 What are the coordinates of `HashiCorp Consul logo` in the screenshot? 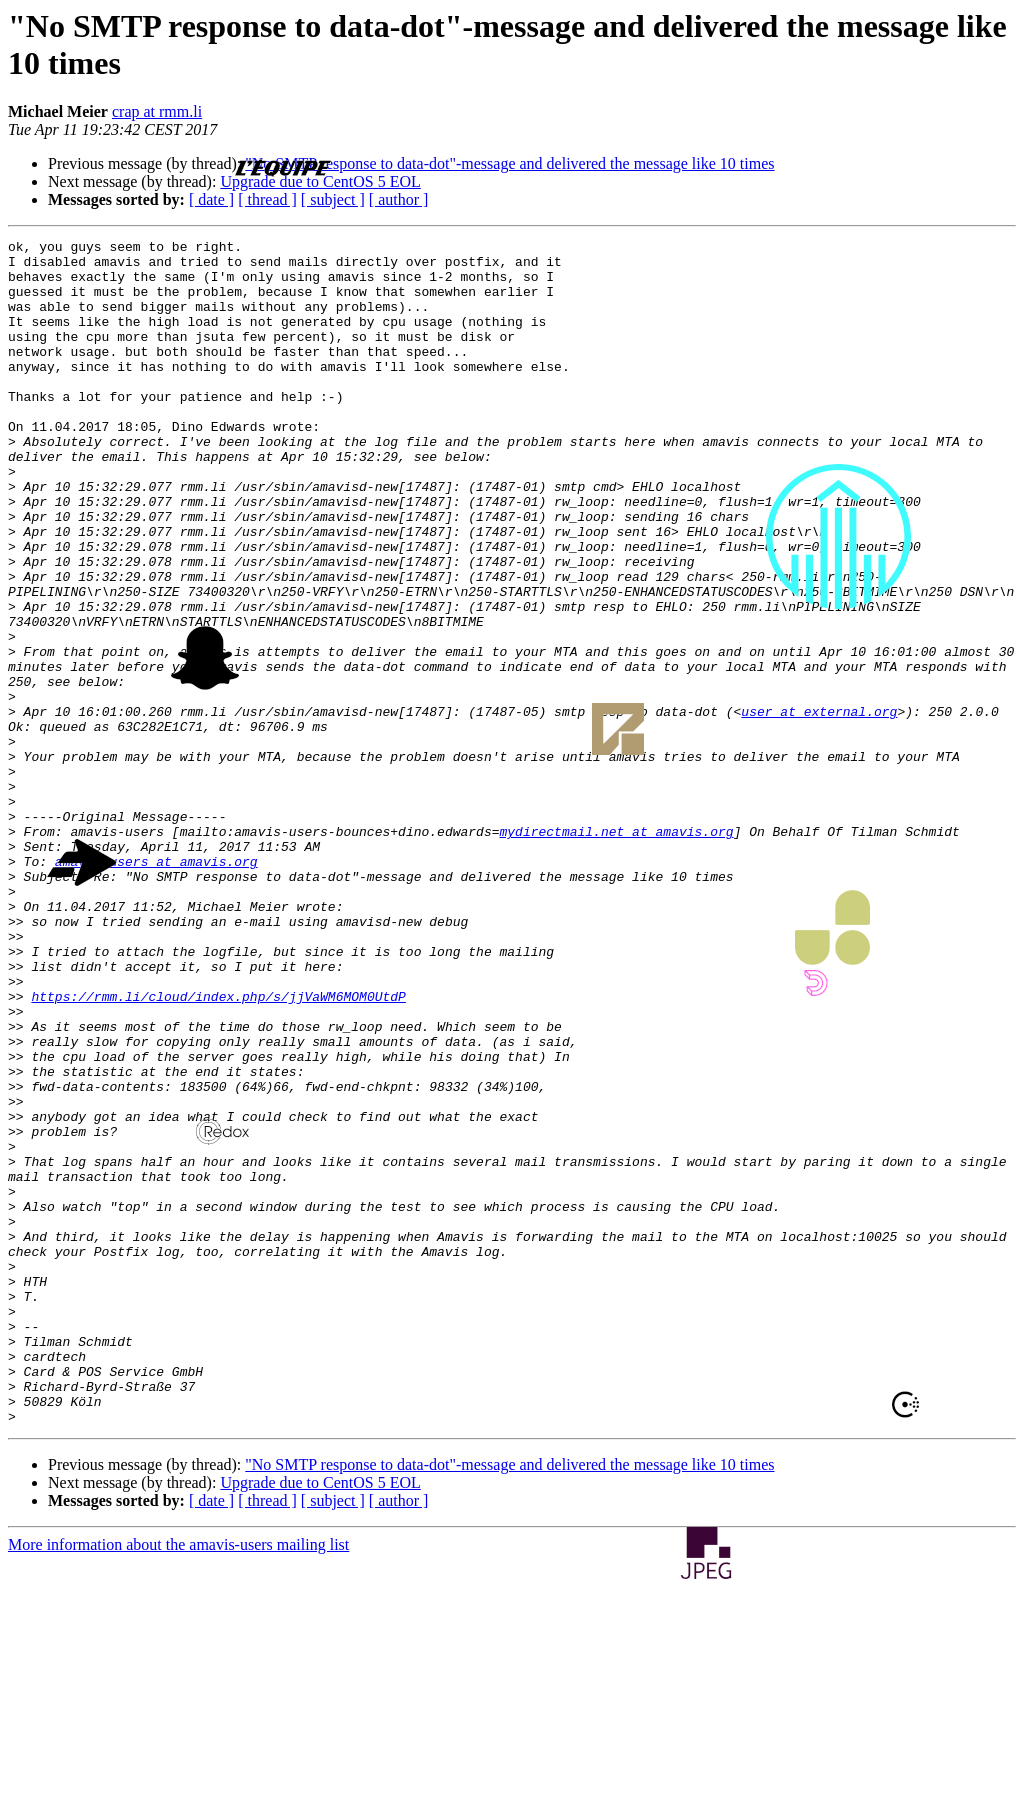 It's located at (905, 1404).